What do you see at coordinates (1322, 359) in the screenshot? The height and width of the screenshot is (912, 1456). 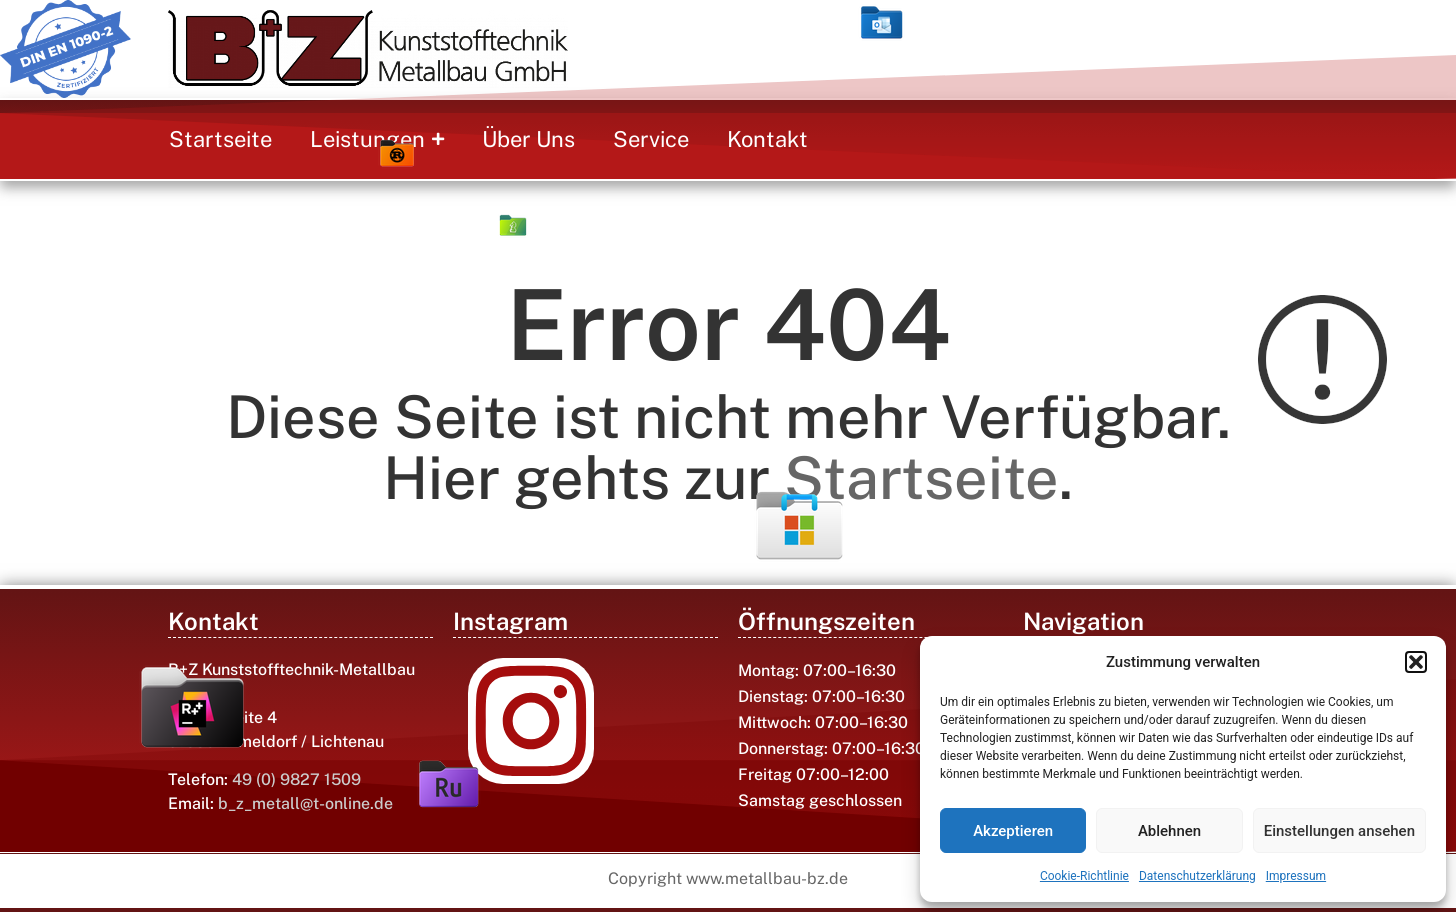 I see `indicates an app has encountered an error` at bounding box center [1322, 359].